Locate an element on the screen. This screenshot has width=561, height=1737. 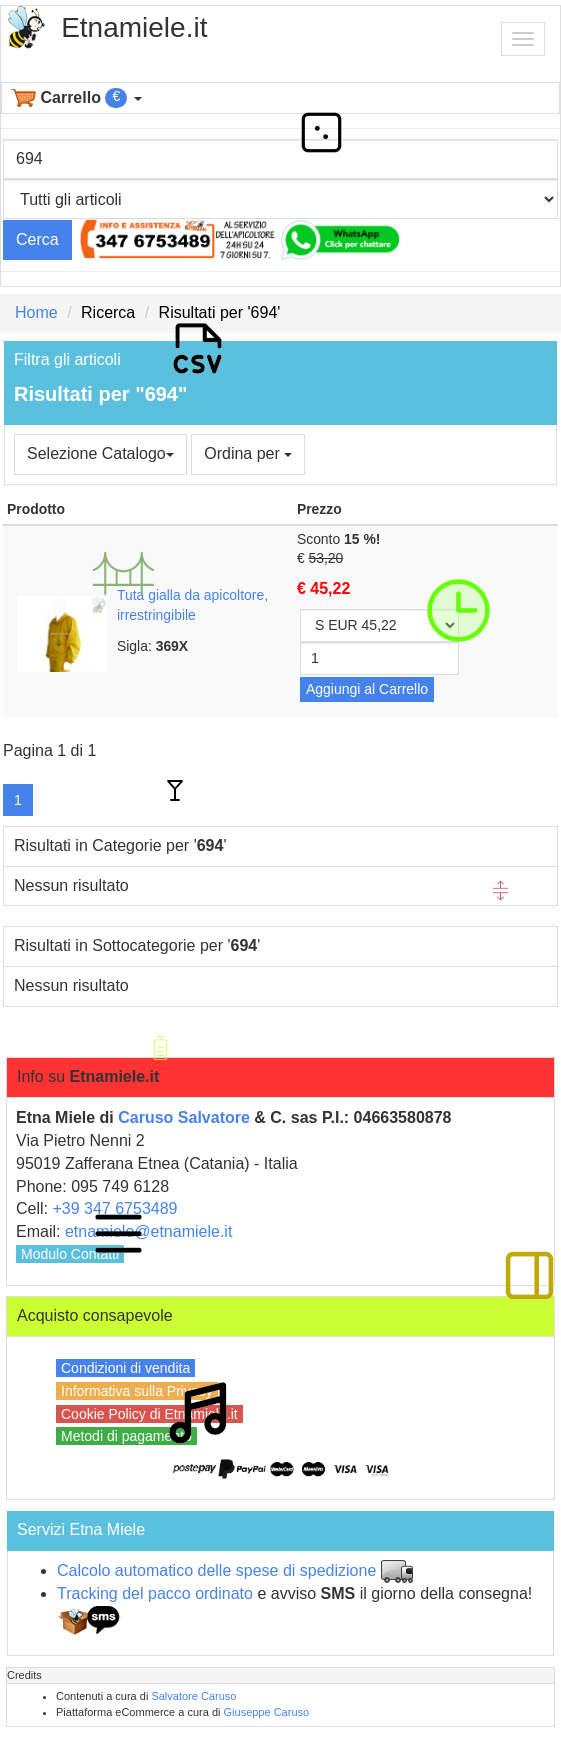
indicates high battery level is located at coordinates (160, 1048).